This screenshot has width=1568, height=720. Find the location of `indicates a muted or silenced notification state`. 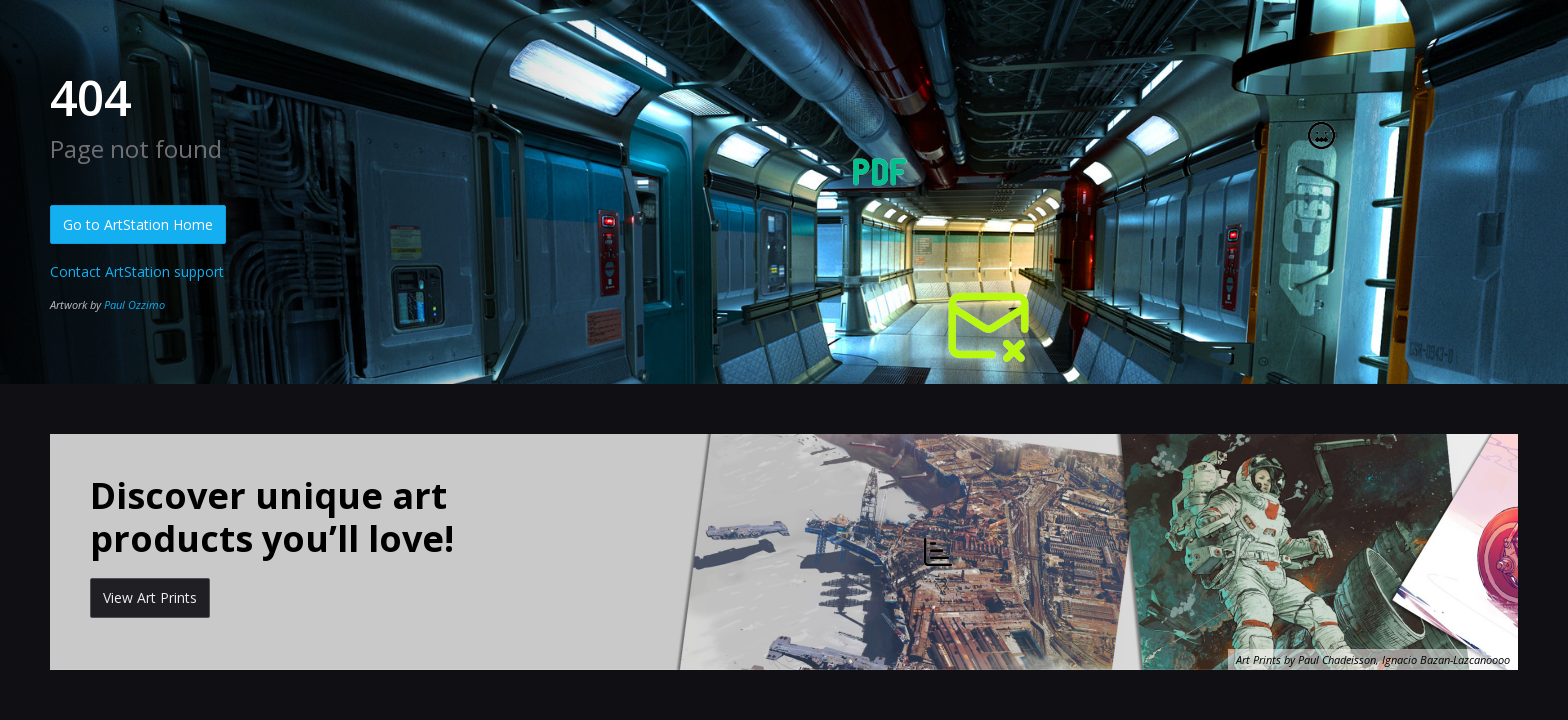

indicates a muted or silenced notification state is located at coordinates (1321, 135).